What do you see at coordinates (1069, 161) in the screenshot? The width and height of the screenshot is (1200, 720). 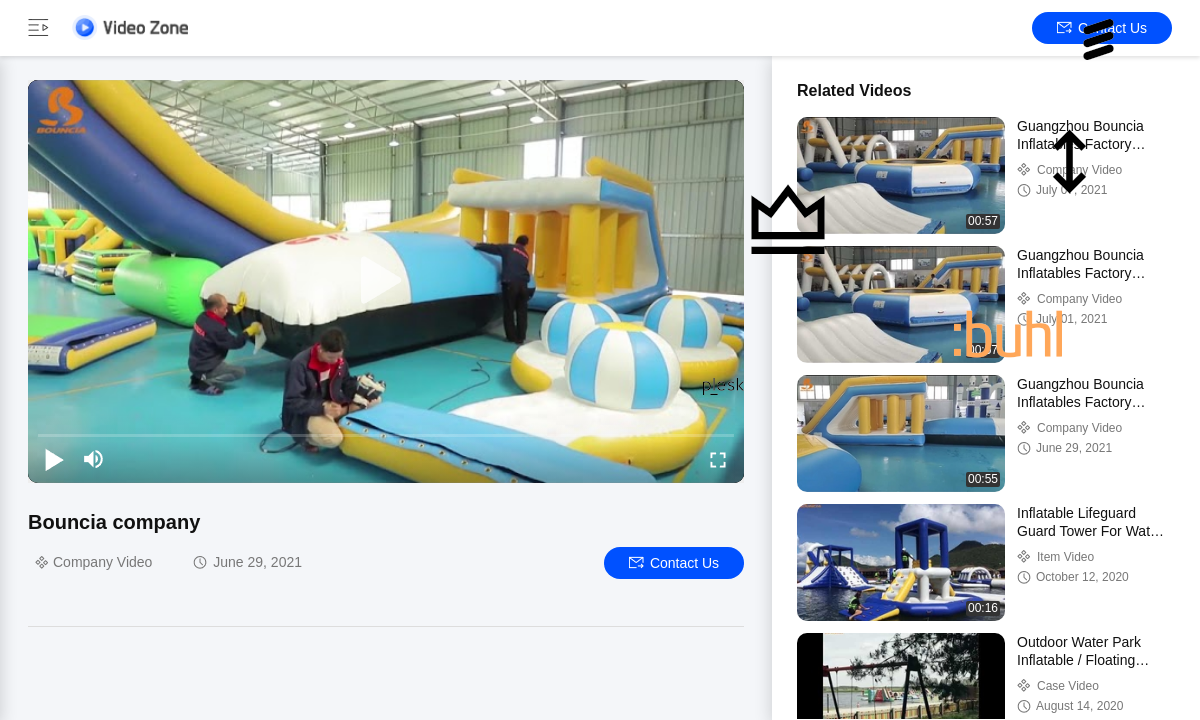 I see `expand content vertically` at bounding box center [1069, 161].